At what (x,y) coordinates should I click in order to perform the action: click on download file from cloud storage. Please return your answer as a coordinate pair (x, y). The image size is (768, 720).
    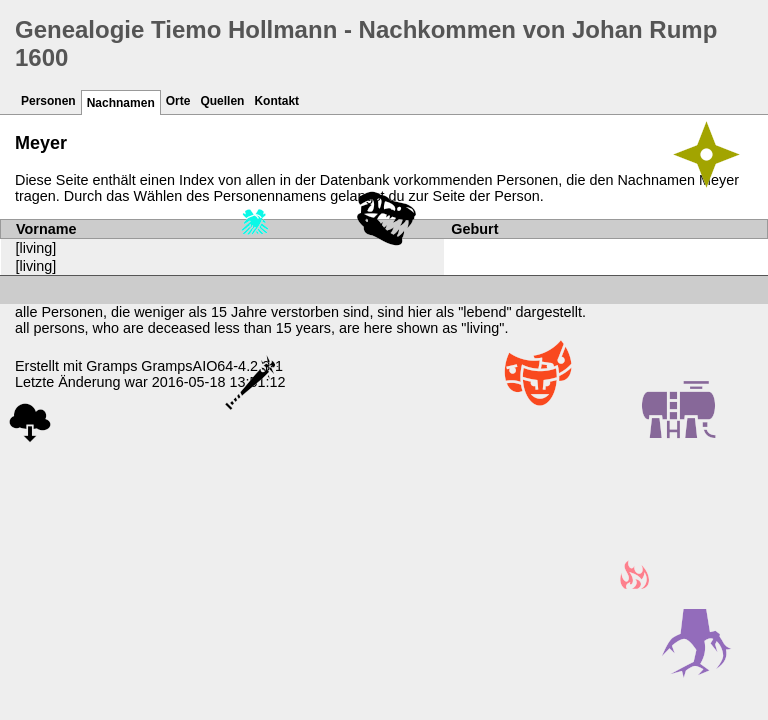
    Looking at the image, I should click on (30, 423).